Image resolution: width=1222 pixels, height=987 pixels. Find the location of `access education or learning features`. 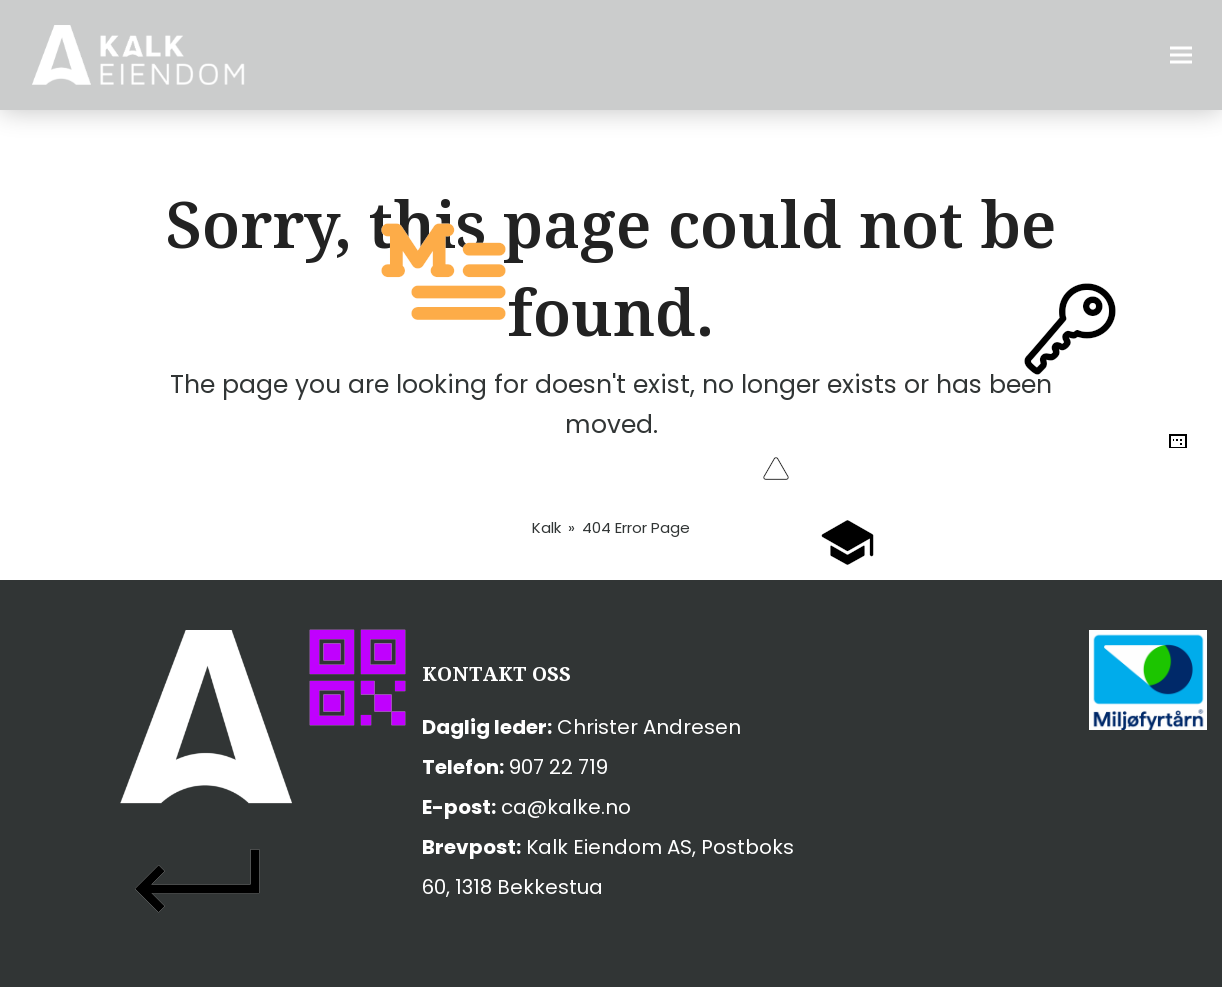

access education or learning features is located at coordinates (847, 542).